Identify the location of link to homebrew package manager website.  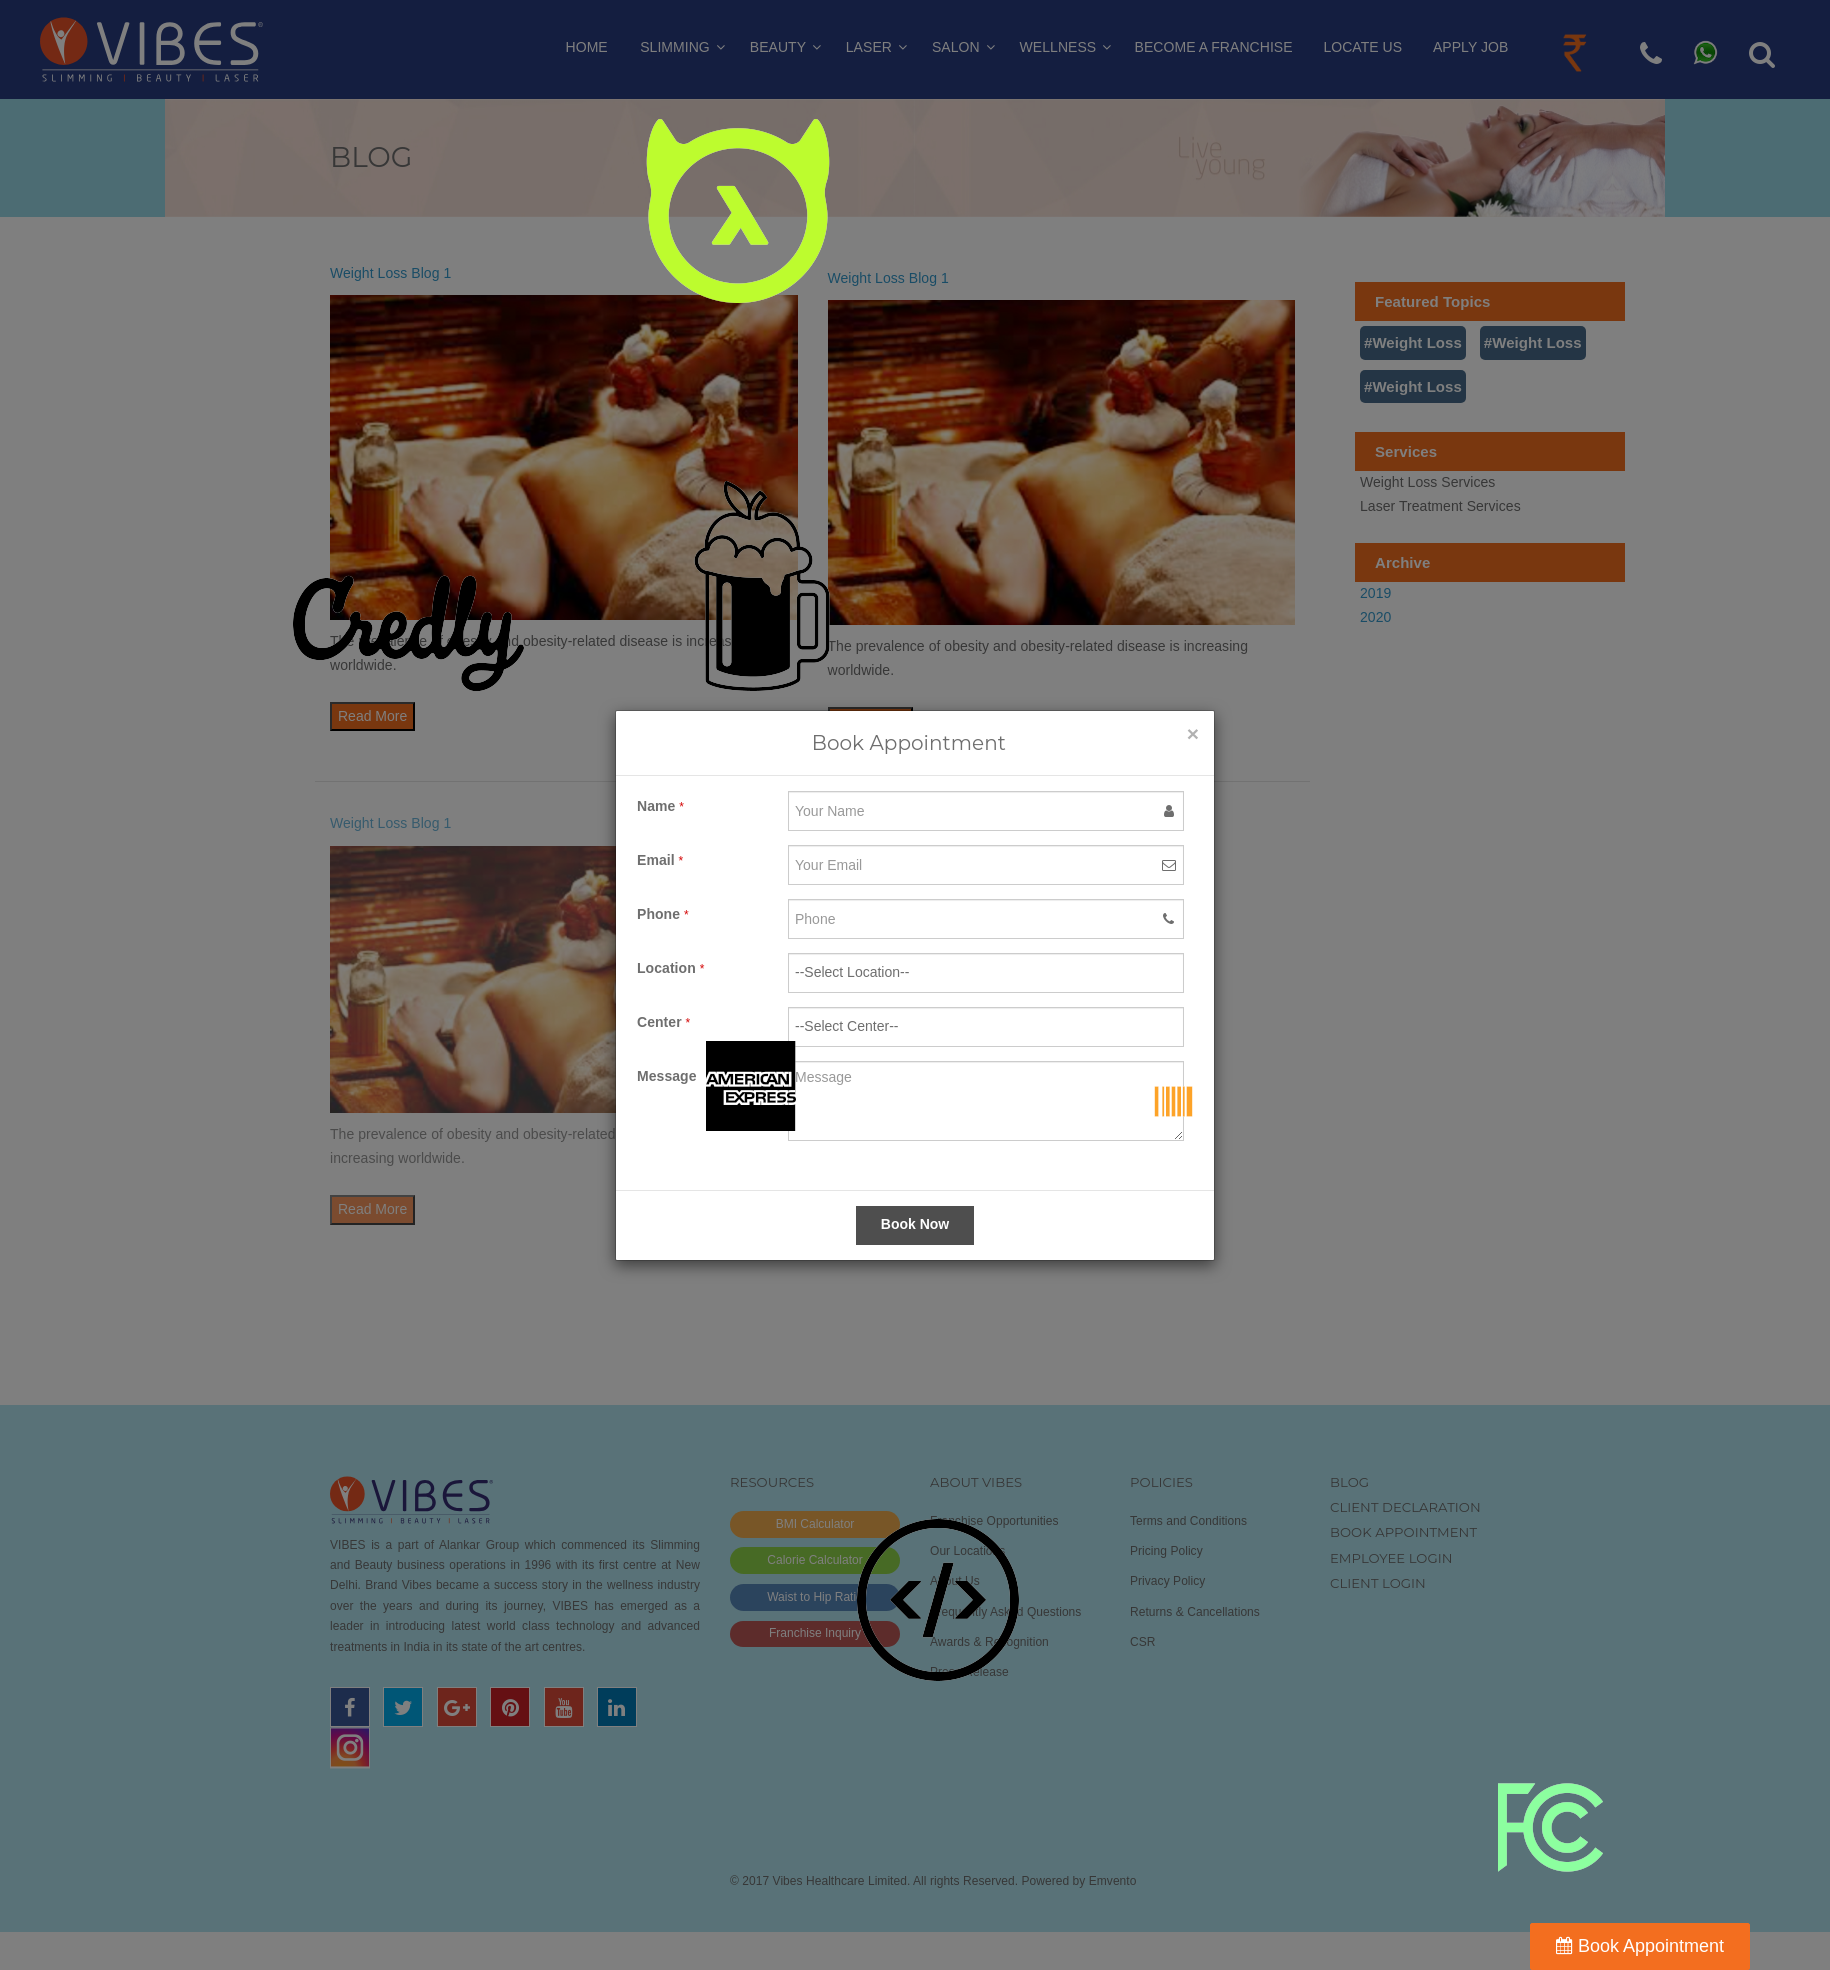
(762, 586).